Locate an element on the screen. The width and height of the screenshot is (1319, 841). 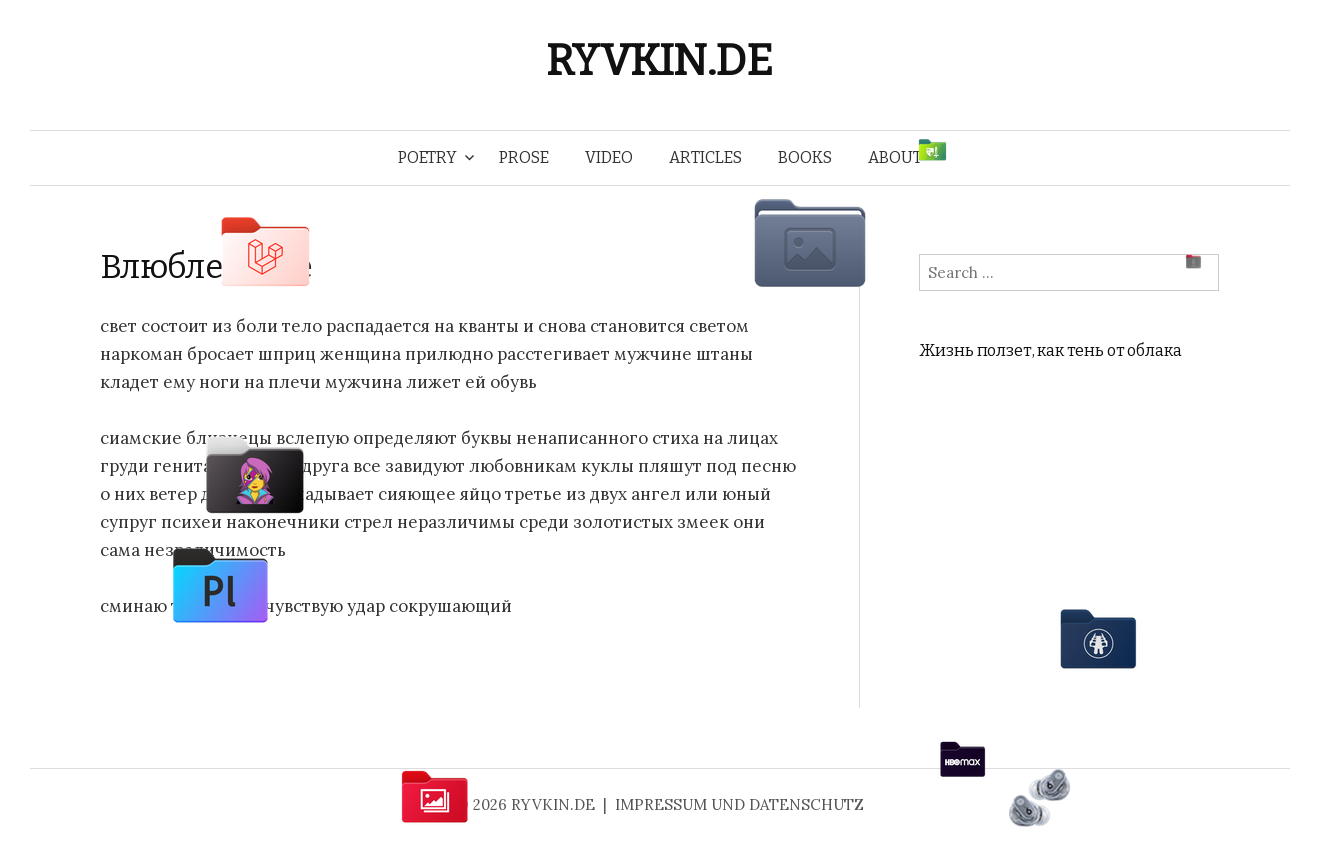
open 4K Slideshow Maker project folder is located at coordinates (434, 798).